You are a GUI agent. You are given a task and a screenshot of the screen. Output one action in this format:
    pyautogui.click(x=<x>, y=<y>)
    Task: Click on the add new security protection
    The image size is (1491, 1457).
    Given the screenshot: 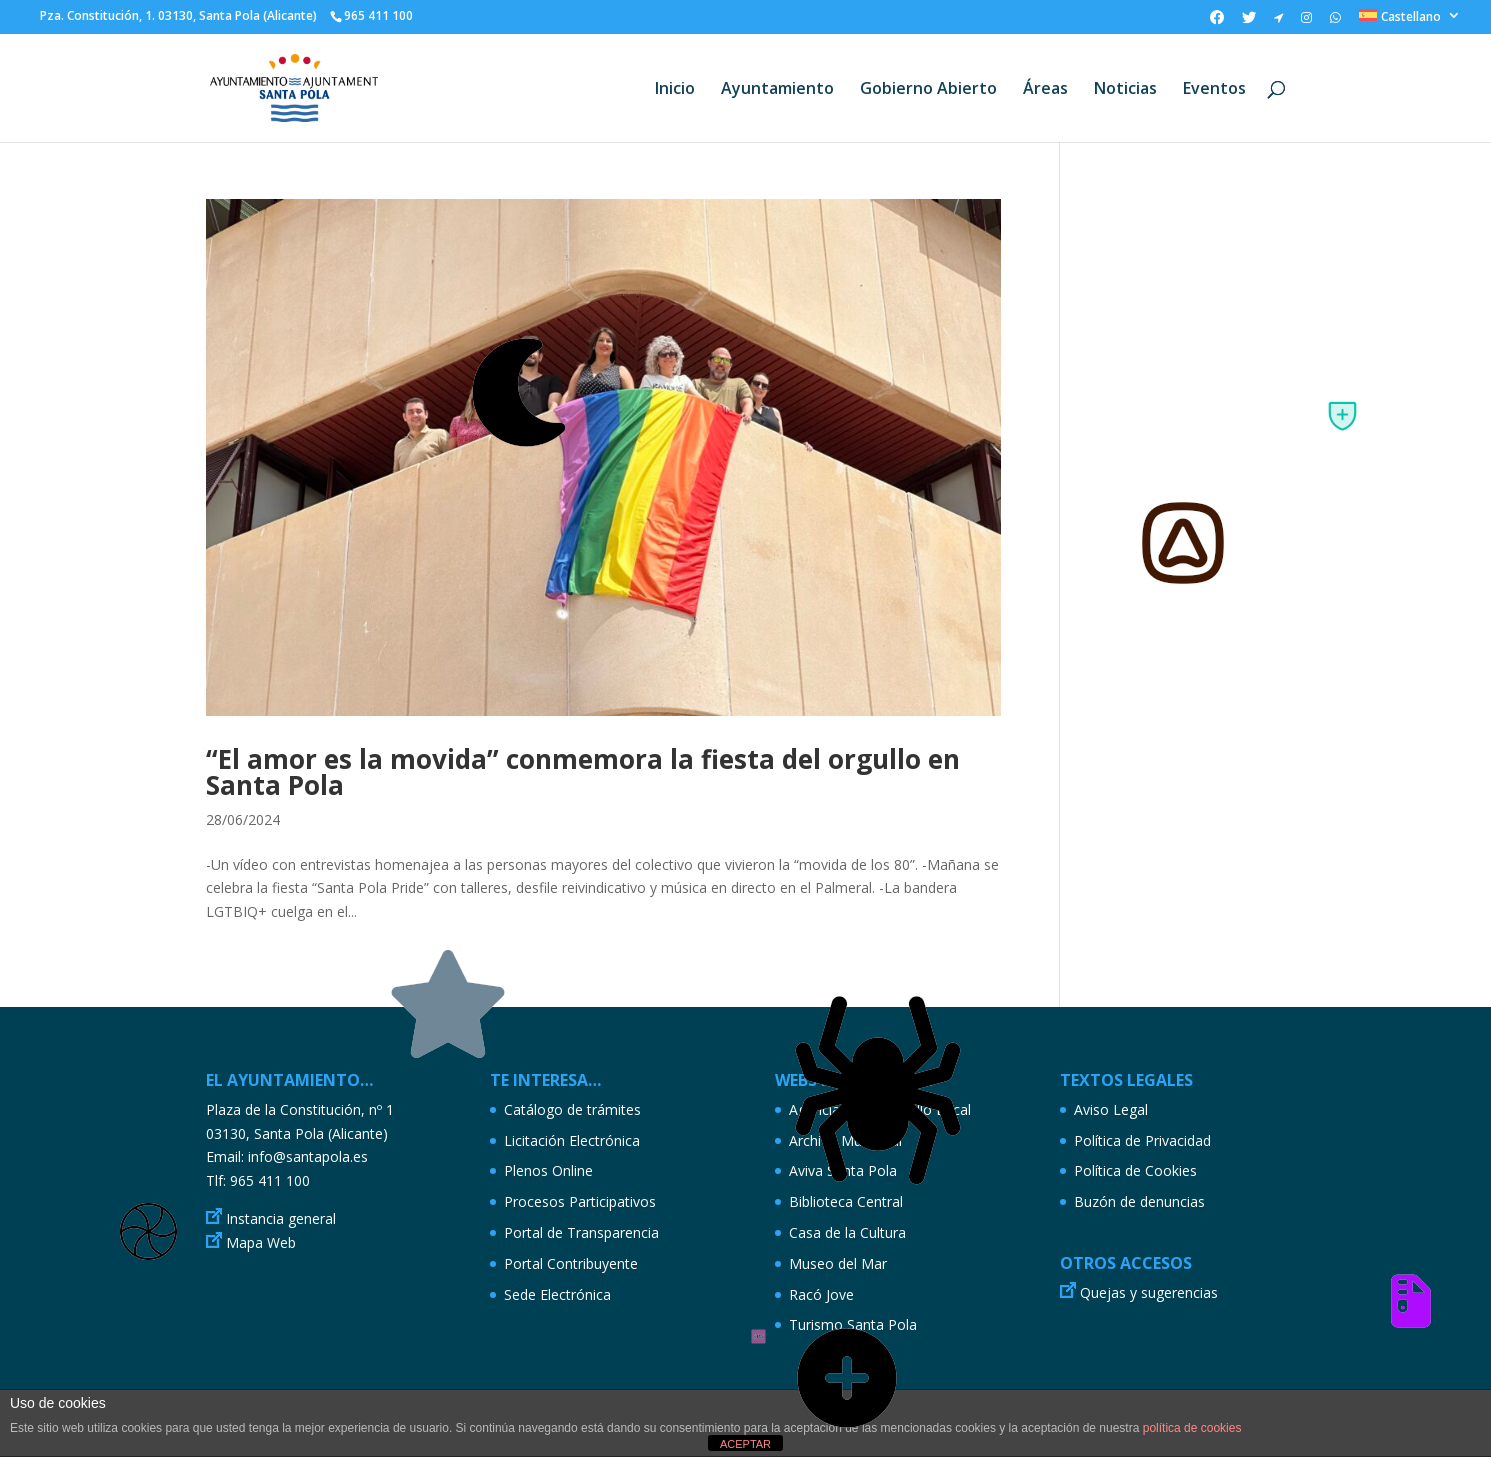 What is the action you would take?
    pyautogui.click(x=1342, y=414)
    